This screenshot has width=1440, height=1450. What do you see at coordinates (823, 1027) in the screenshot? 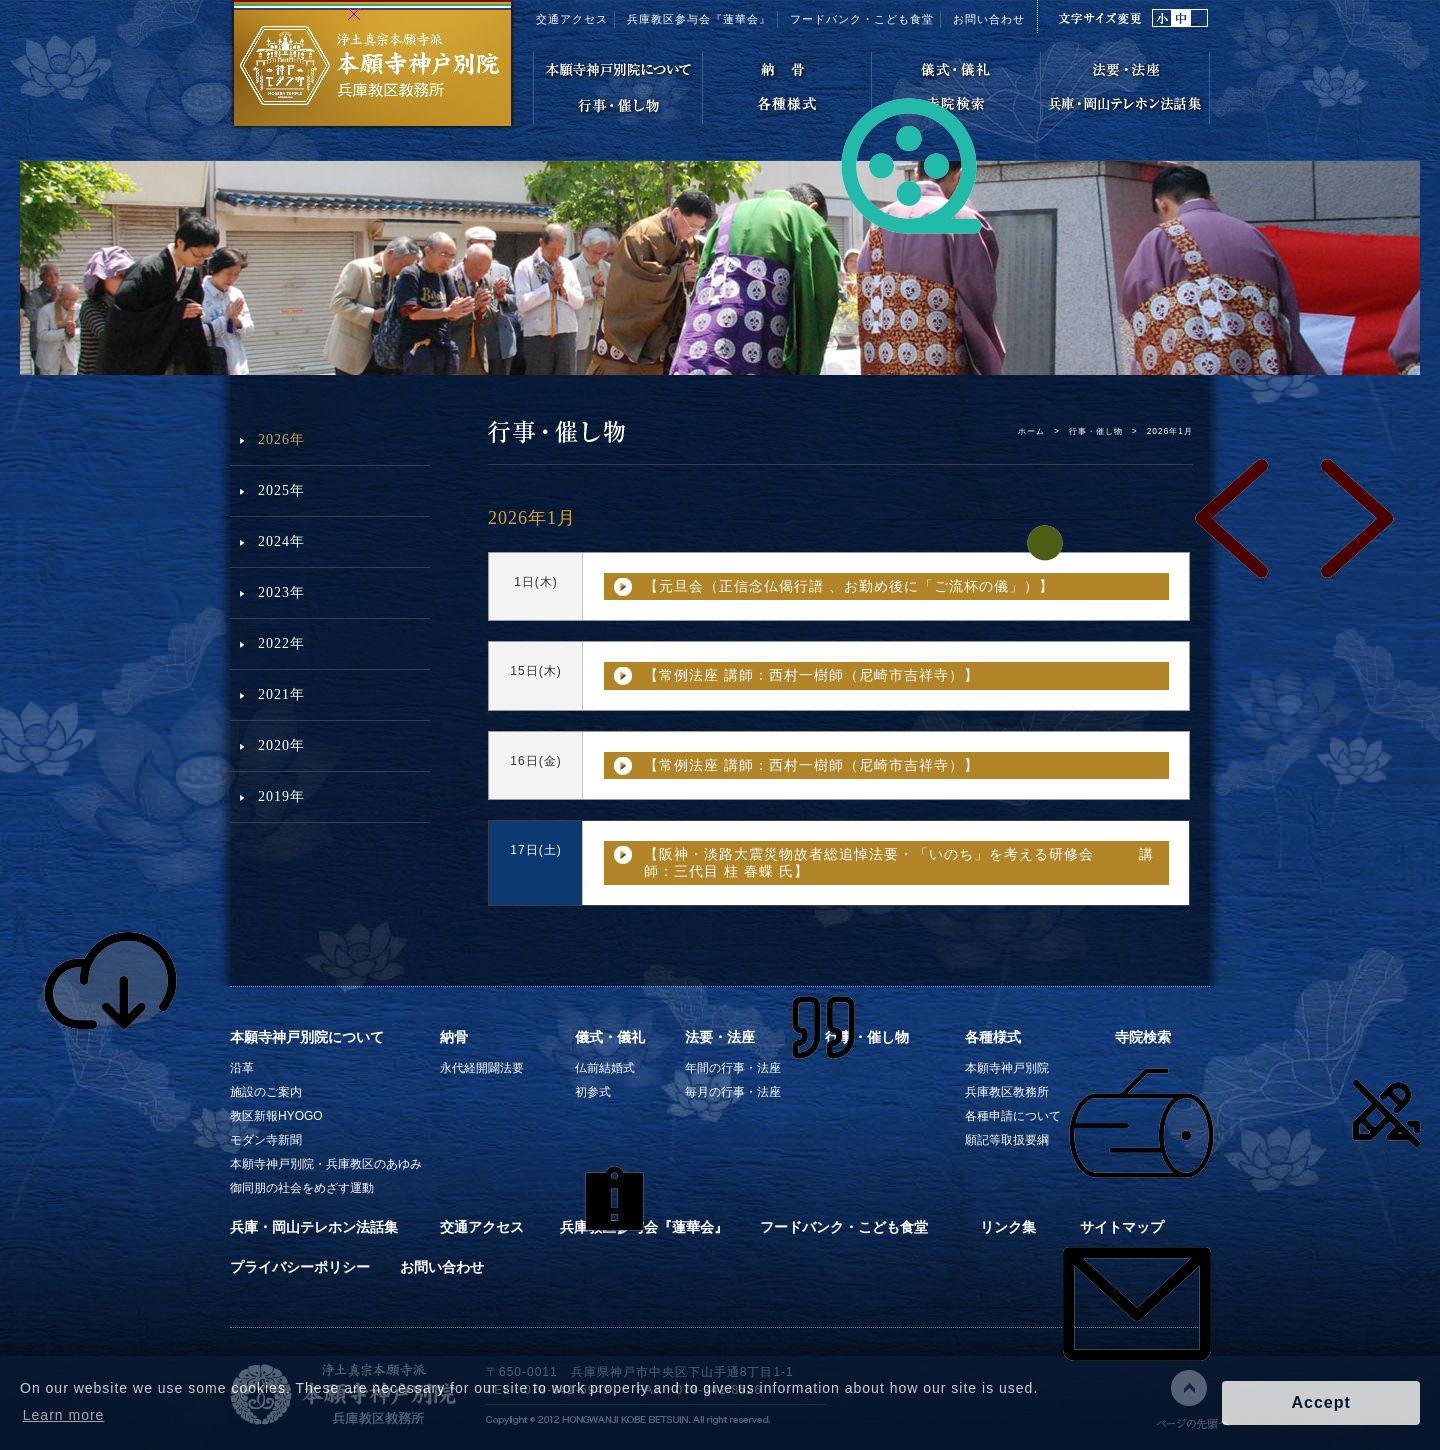
I see `insert a block quote` at bounding box center [823, 1027].